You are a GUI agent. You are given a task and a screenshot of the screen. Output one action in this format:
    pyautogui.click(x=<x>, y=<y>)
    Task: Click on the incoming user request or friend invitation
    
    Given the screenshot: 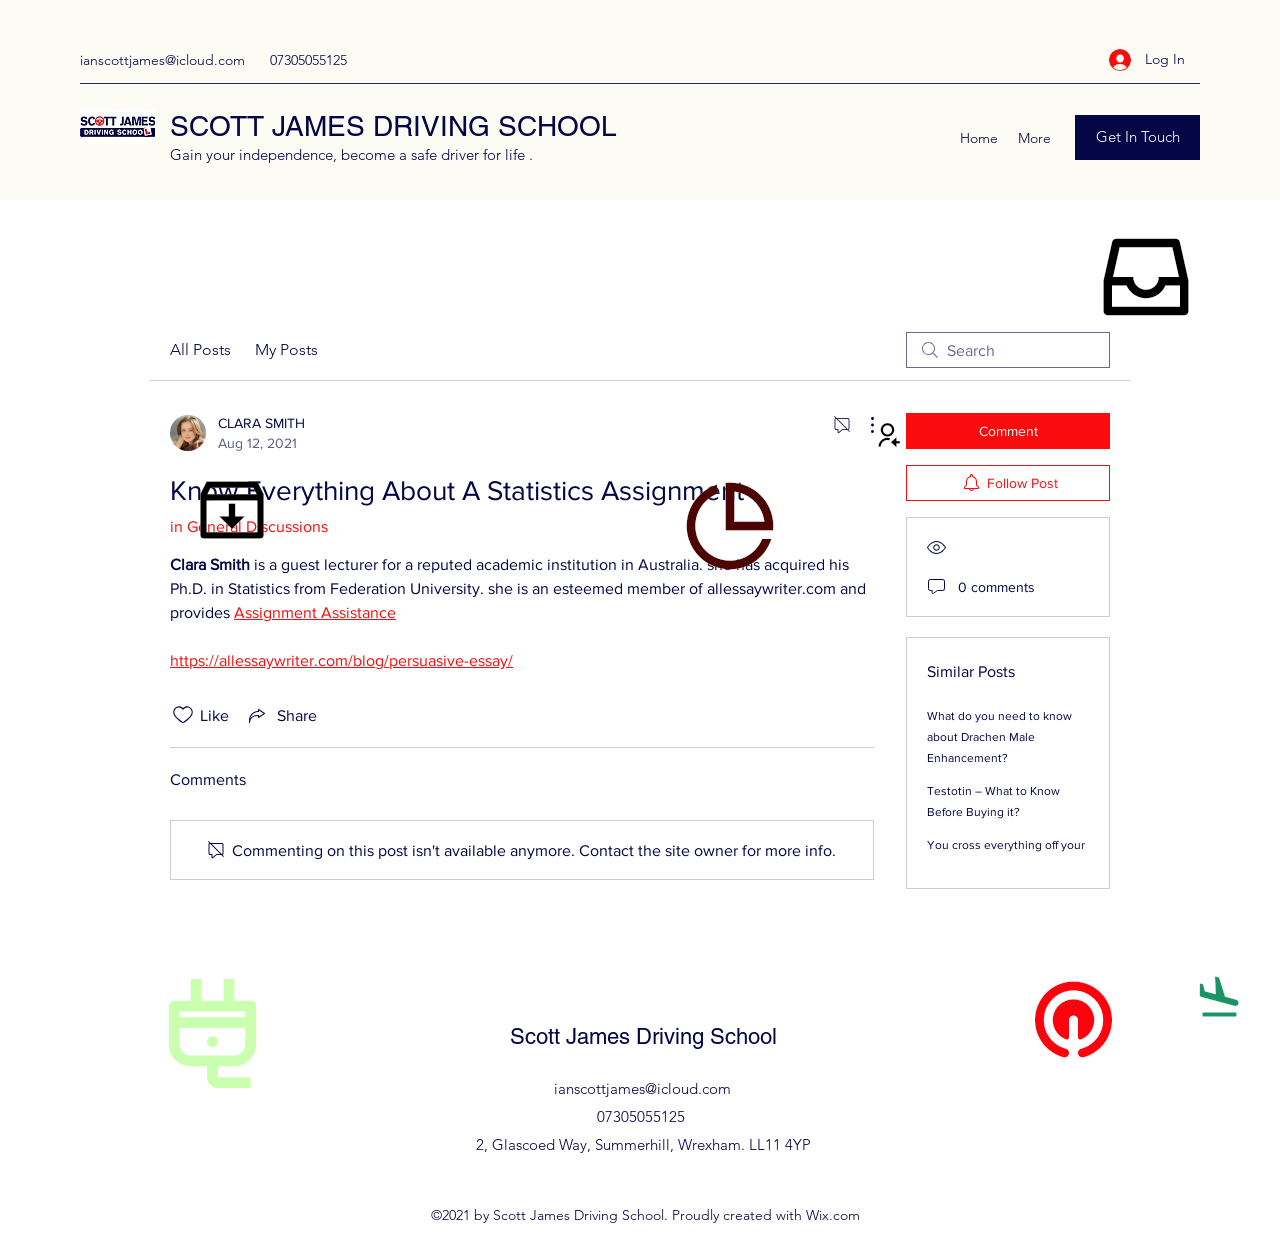 What is the action you would take?
    pyautogui.click(x=887, y=435)
    